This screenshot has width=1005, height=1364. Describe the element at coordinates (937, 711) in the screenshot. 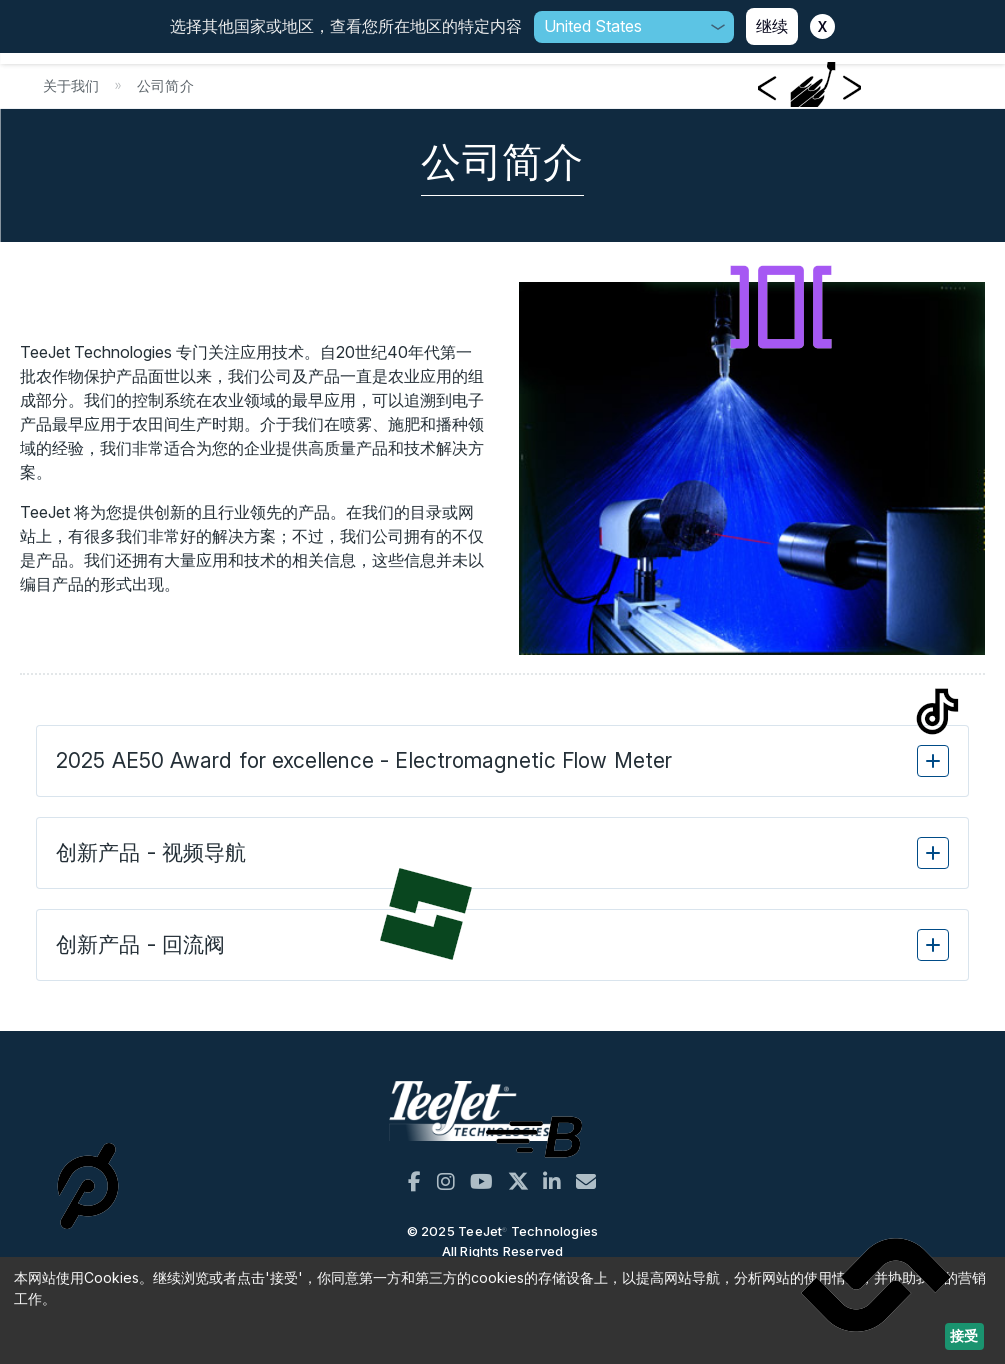

I see `open the tiktok app` at that location.